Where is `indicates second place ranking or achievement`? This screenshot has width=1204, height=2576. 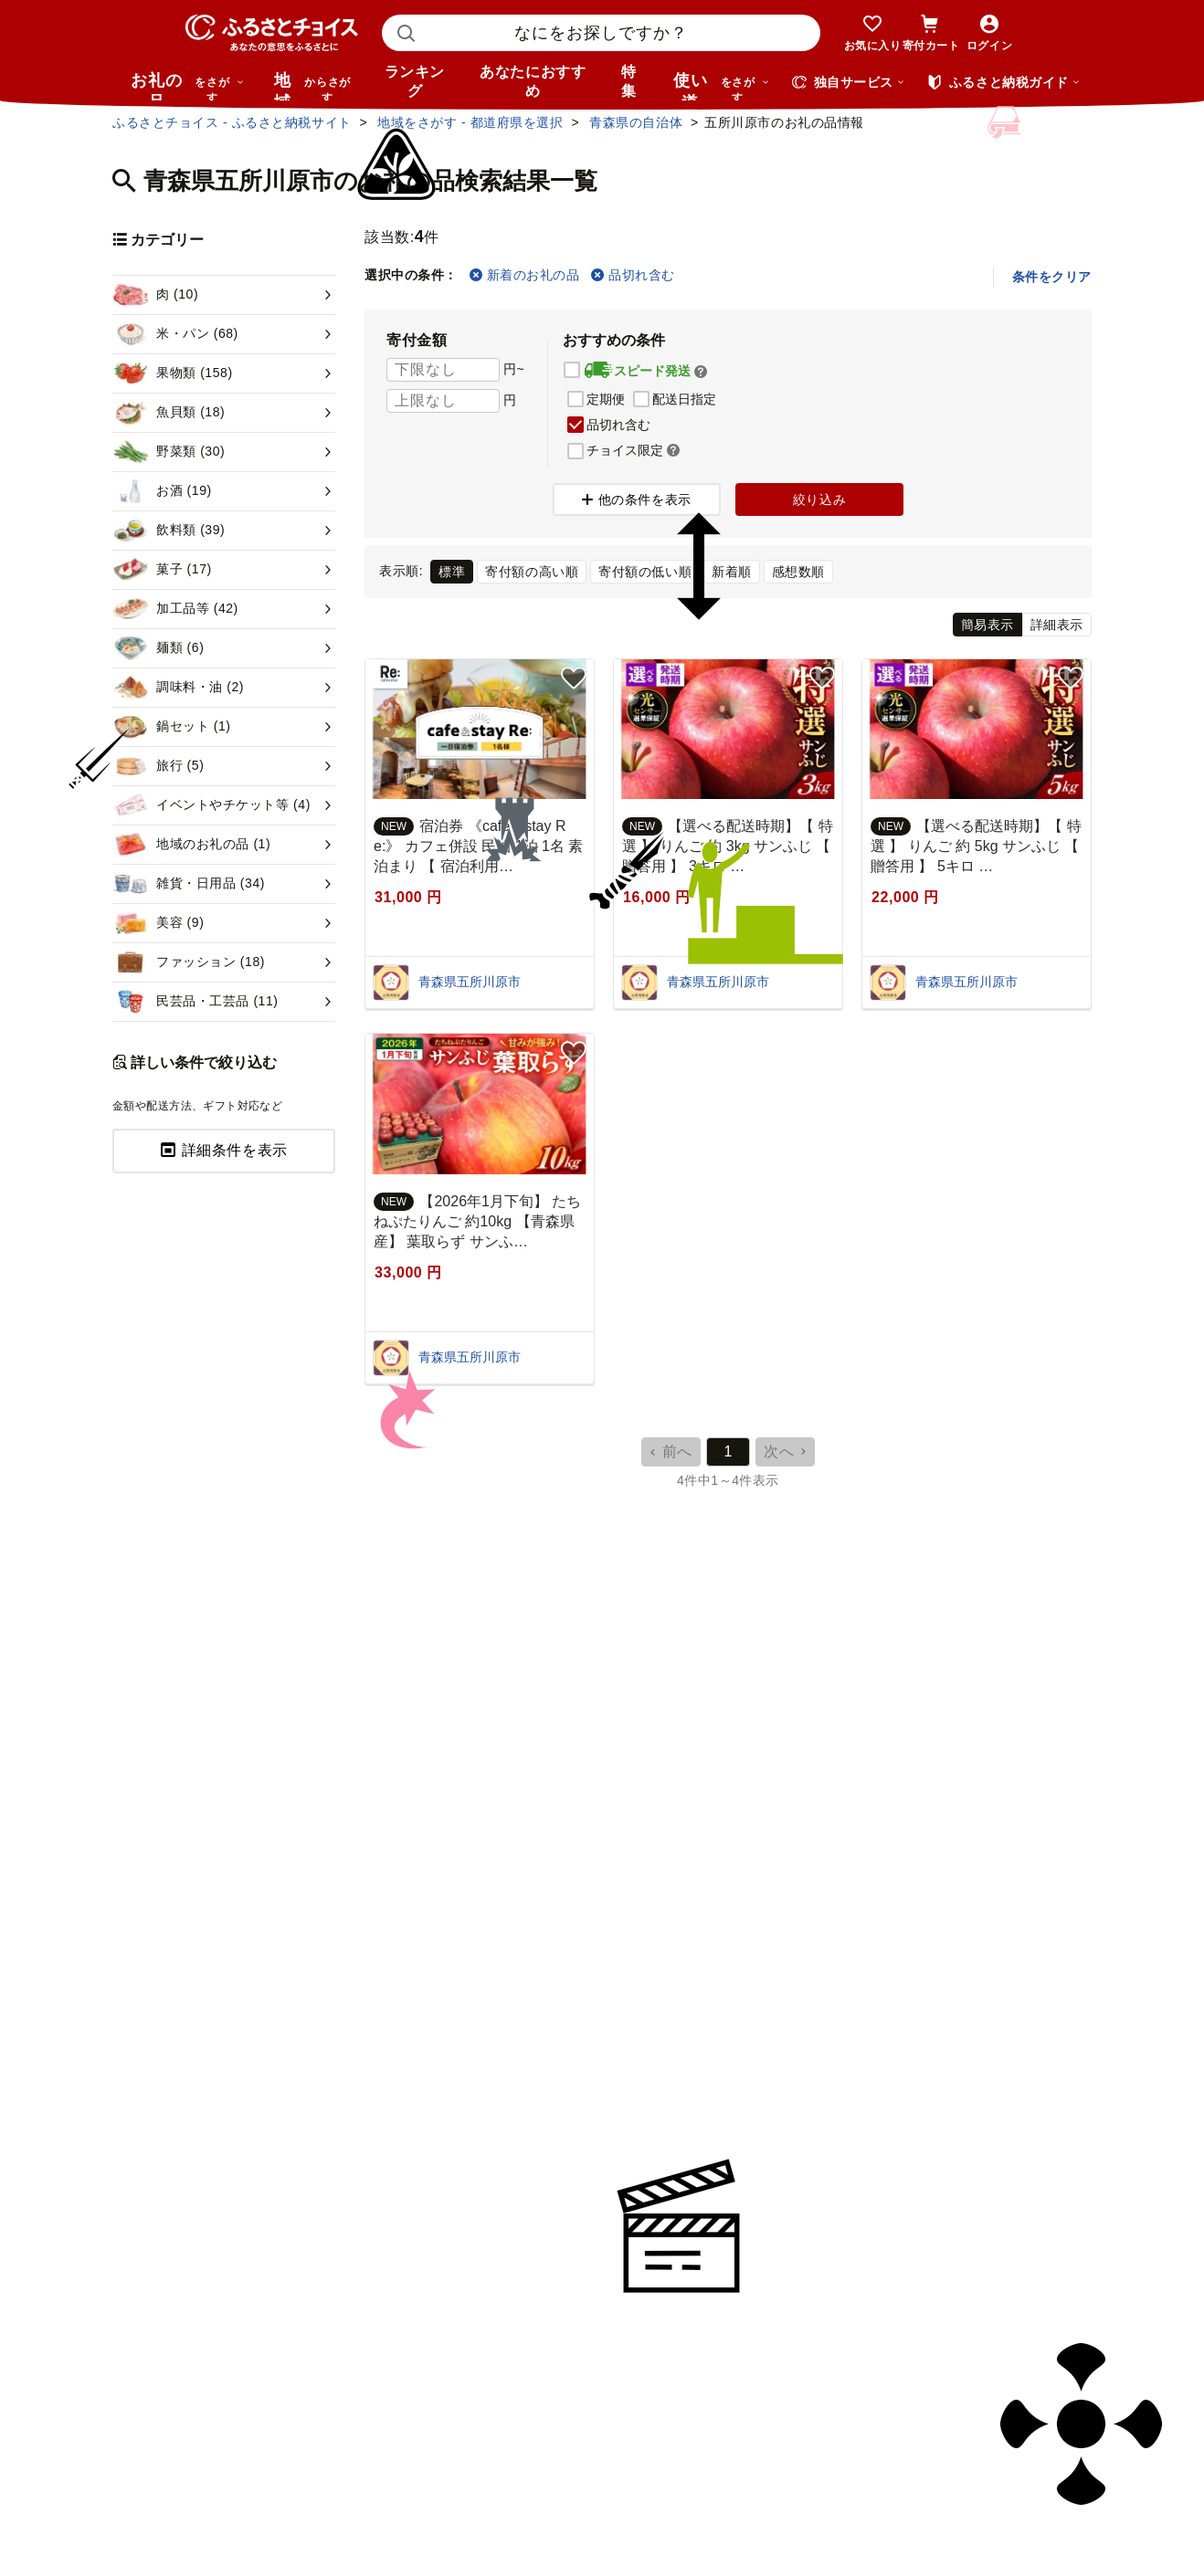
indicates second place ranking or achievement is located at coordinates (766, 887).